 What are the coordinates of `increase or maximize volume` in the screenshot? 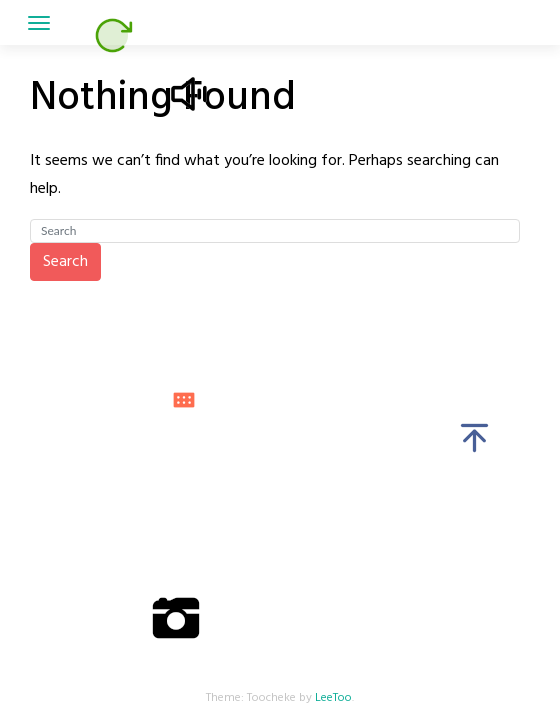 It's located at (188, 94).